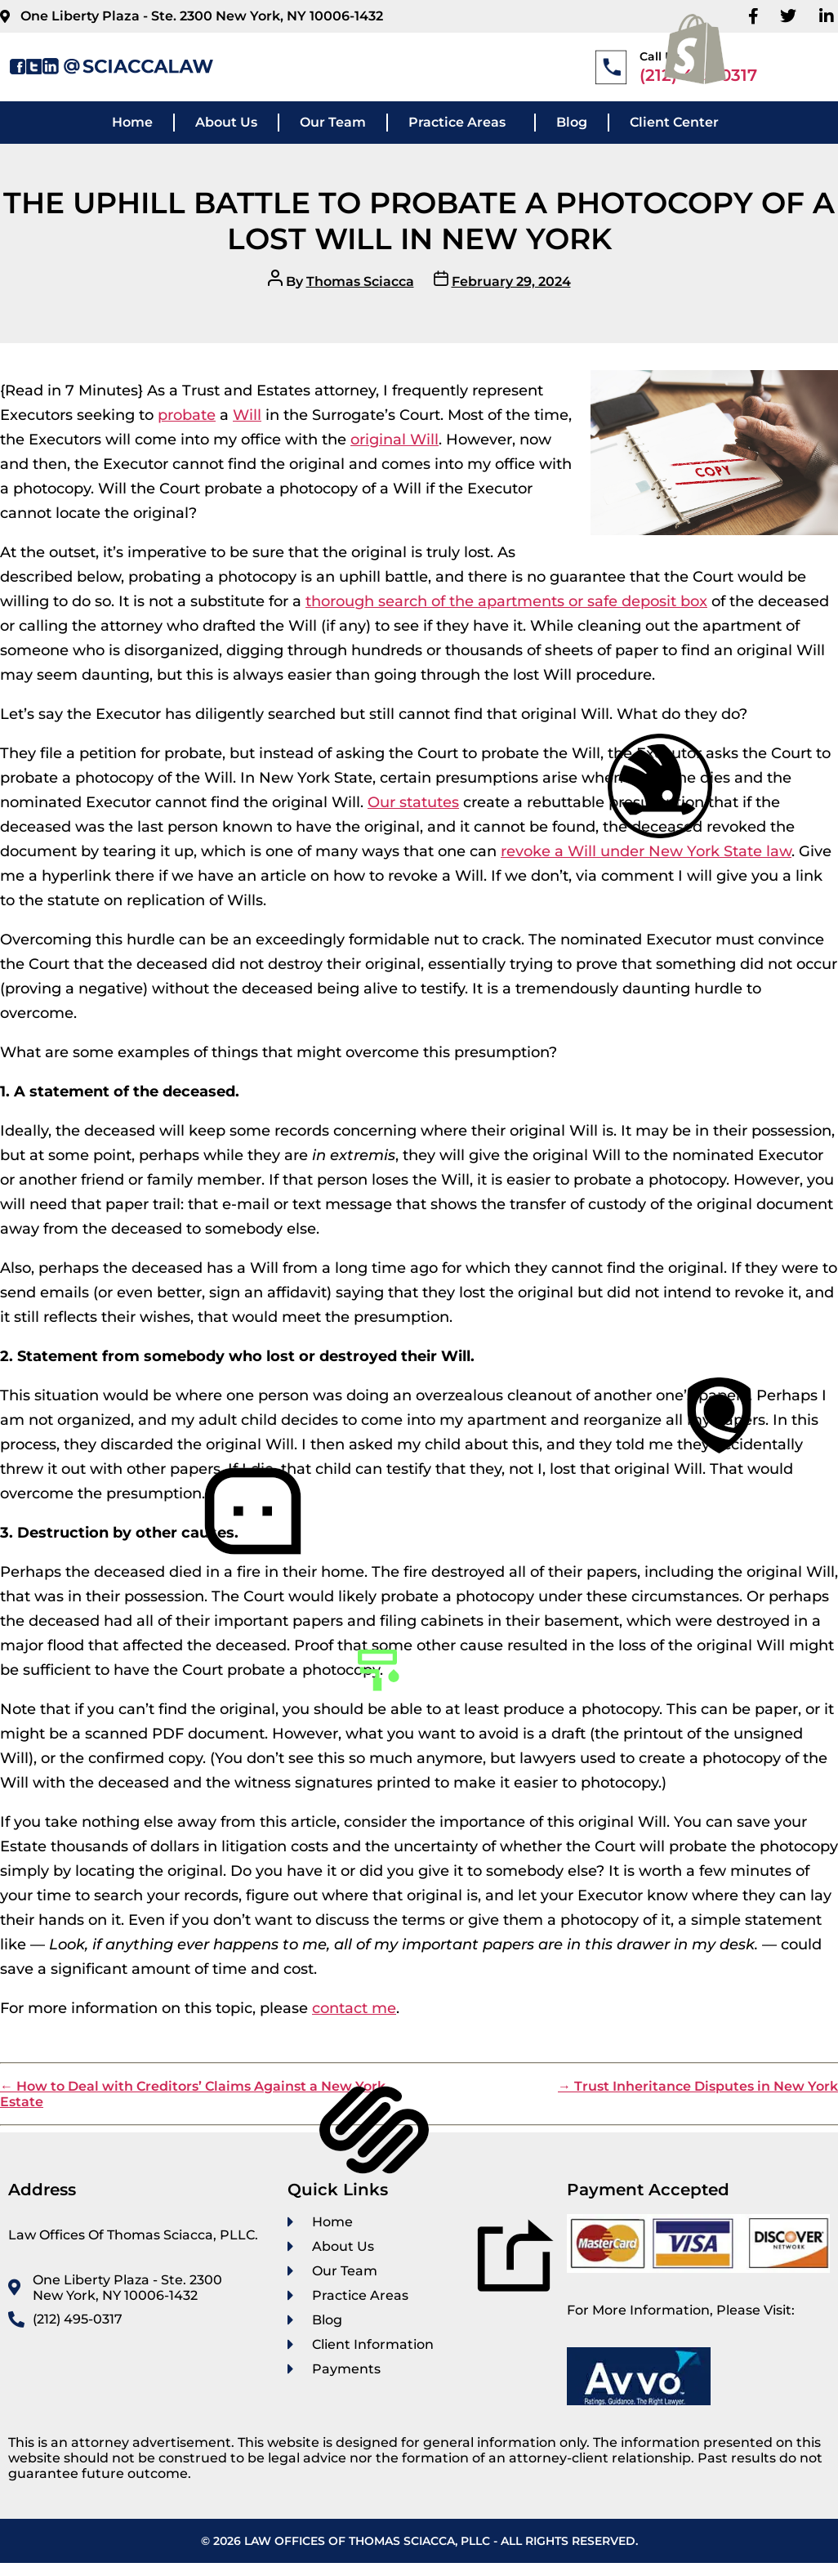 This screenshot has width=838, height=2576. Describe the element at coordinates (719, 1415) in the screenshot. I see `Qualys security platform logo` at that location.